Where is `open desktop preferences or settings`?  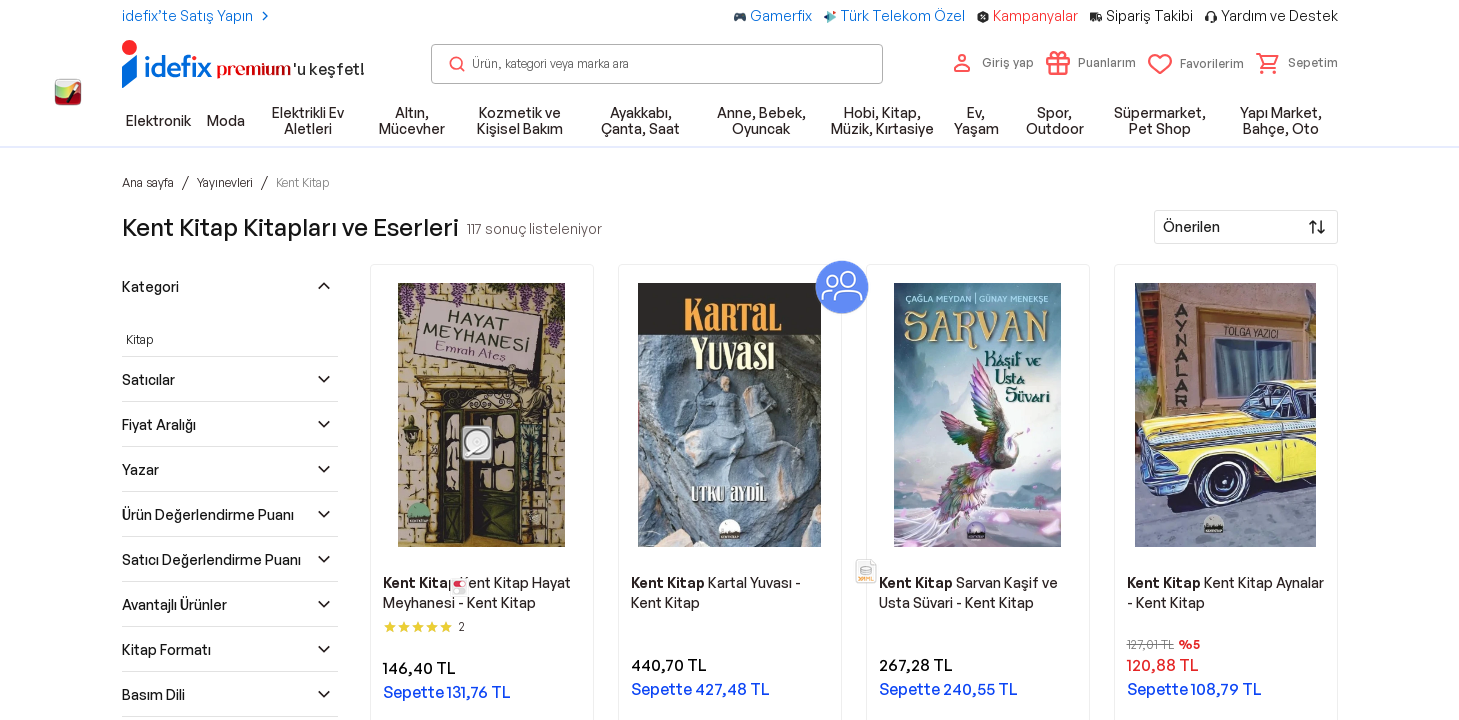 open desktop preferences or settings is located at coordinates (459, 587).